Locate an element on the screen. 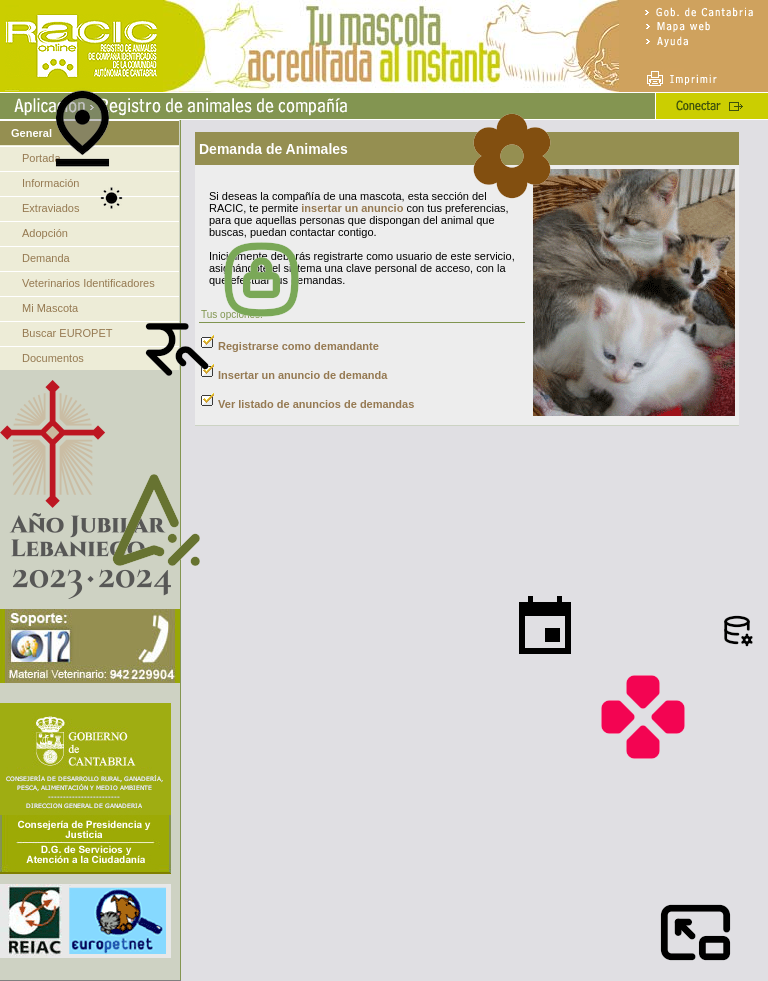 This screenshot has width=768, height=981. indicates a locked or secured item is located at coordinates (261, 279).